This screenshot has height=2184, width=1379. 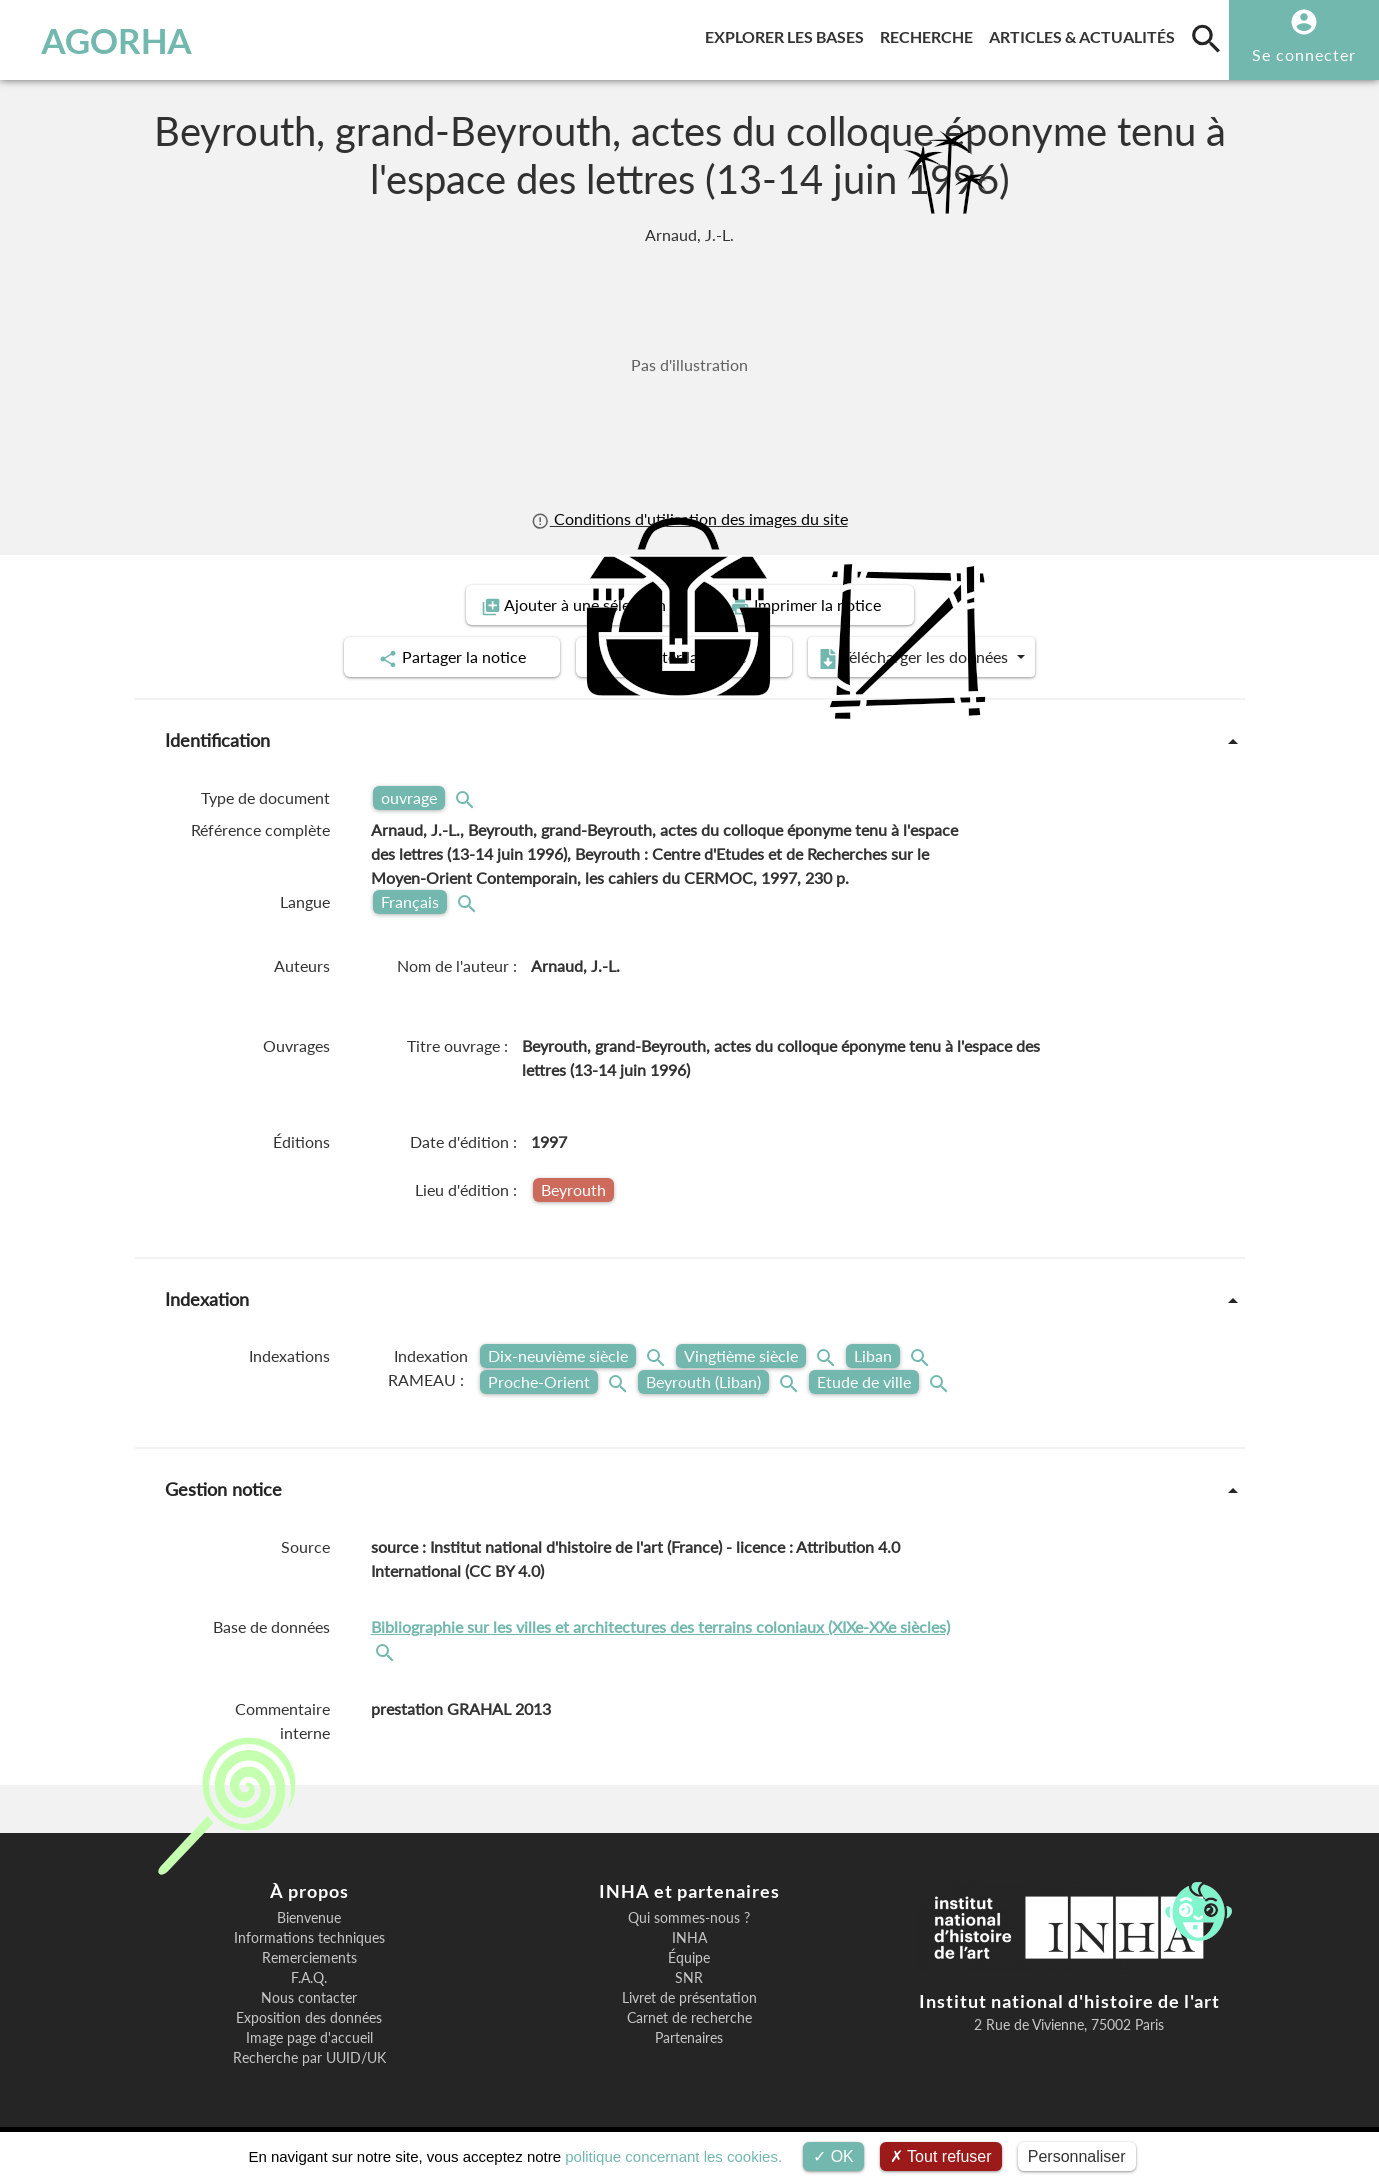 I want to click on frame or crop an image, so click(x=907, y=641).